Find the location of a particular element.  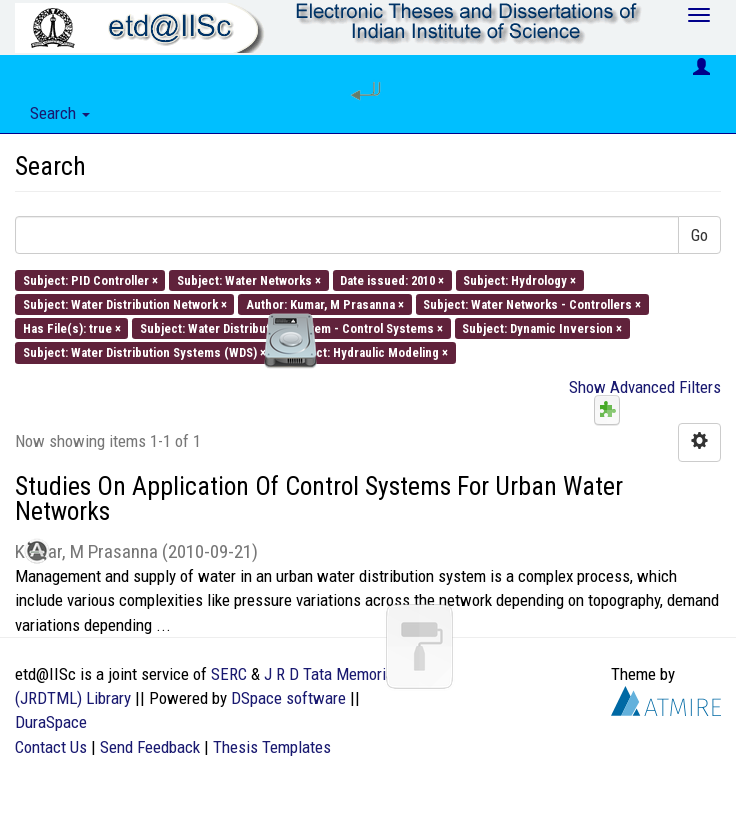

a theme or appearance customization file is located at coordinates (419, 646).